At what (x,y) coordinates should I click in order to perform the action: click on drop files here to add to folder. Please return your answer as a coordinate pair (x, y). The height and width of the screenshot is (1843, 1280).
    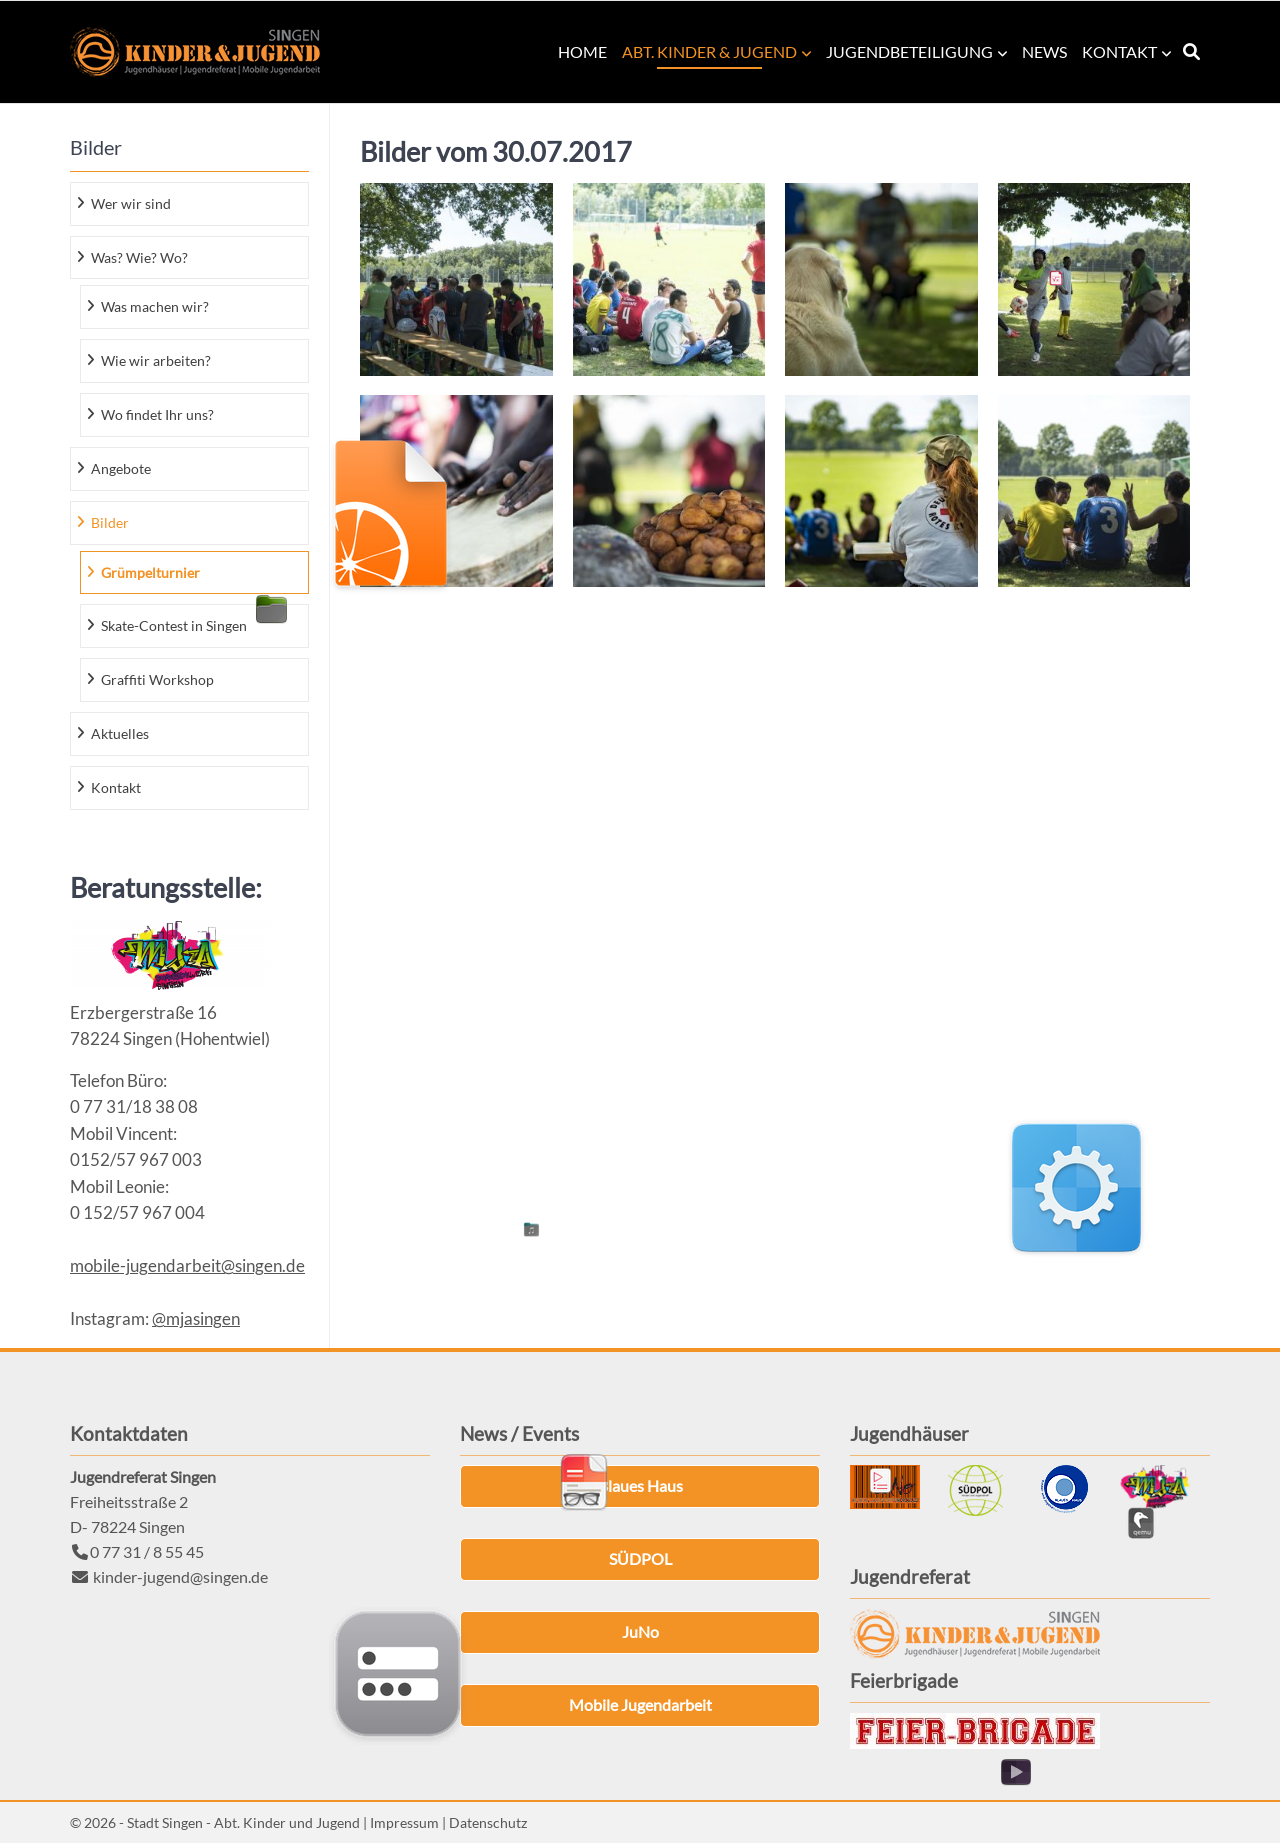
    Looking at the image, I should click on (271, 608).